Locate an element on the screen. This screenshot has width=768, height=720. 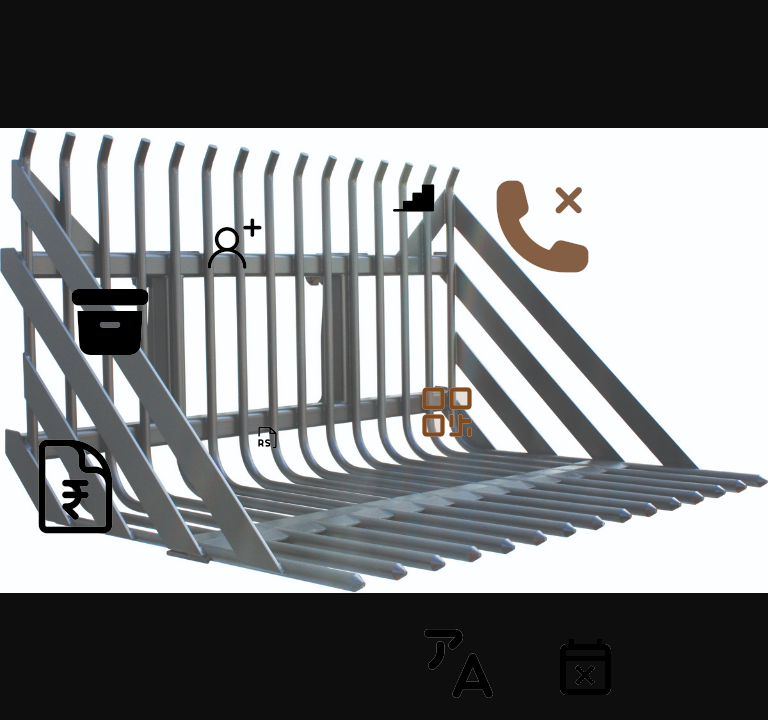
indicates a cancelled or unavailable event is located at coordinates (585, 669).